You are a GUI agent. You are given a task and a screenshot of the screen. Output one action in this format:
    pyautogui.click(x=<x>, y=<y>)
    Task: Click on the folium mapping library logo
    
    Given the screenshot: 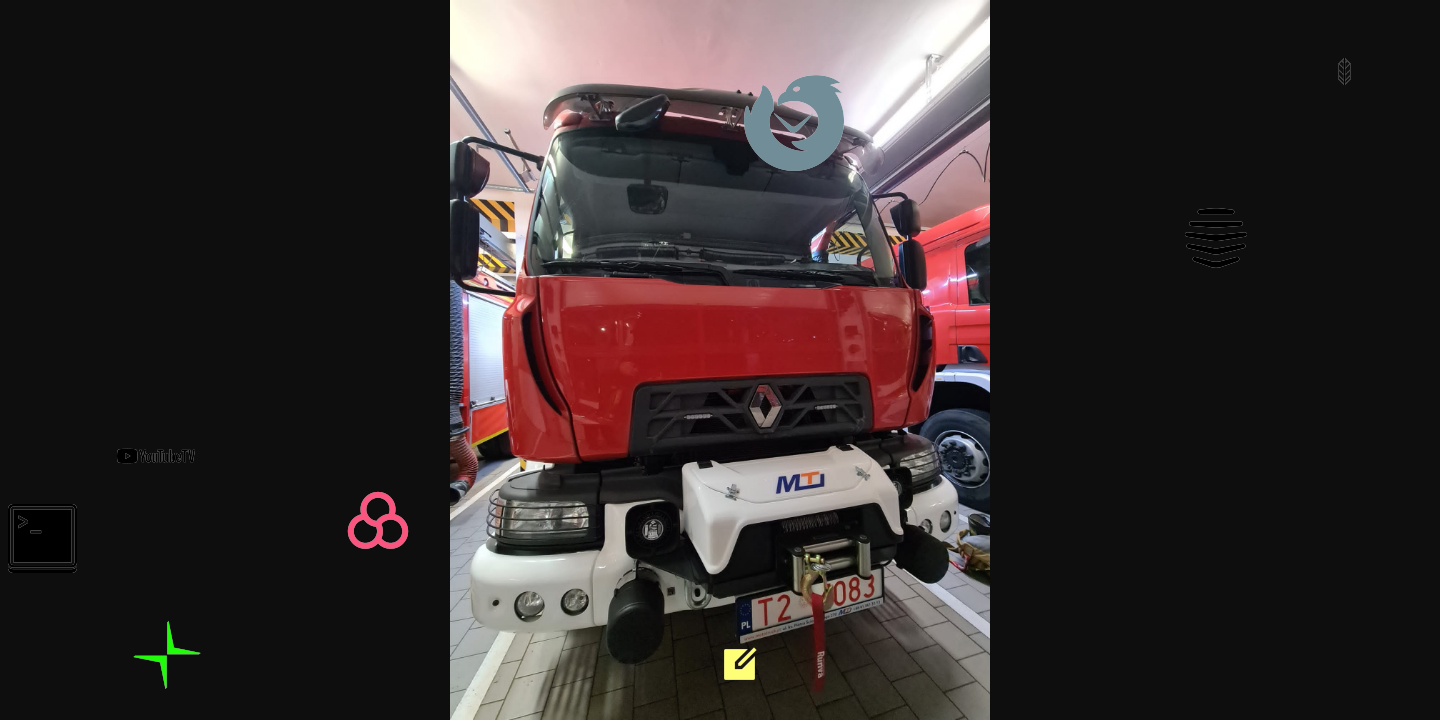 What is the action you would take?
    pyautogui.click(x=1344, y=71)
    